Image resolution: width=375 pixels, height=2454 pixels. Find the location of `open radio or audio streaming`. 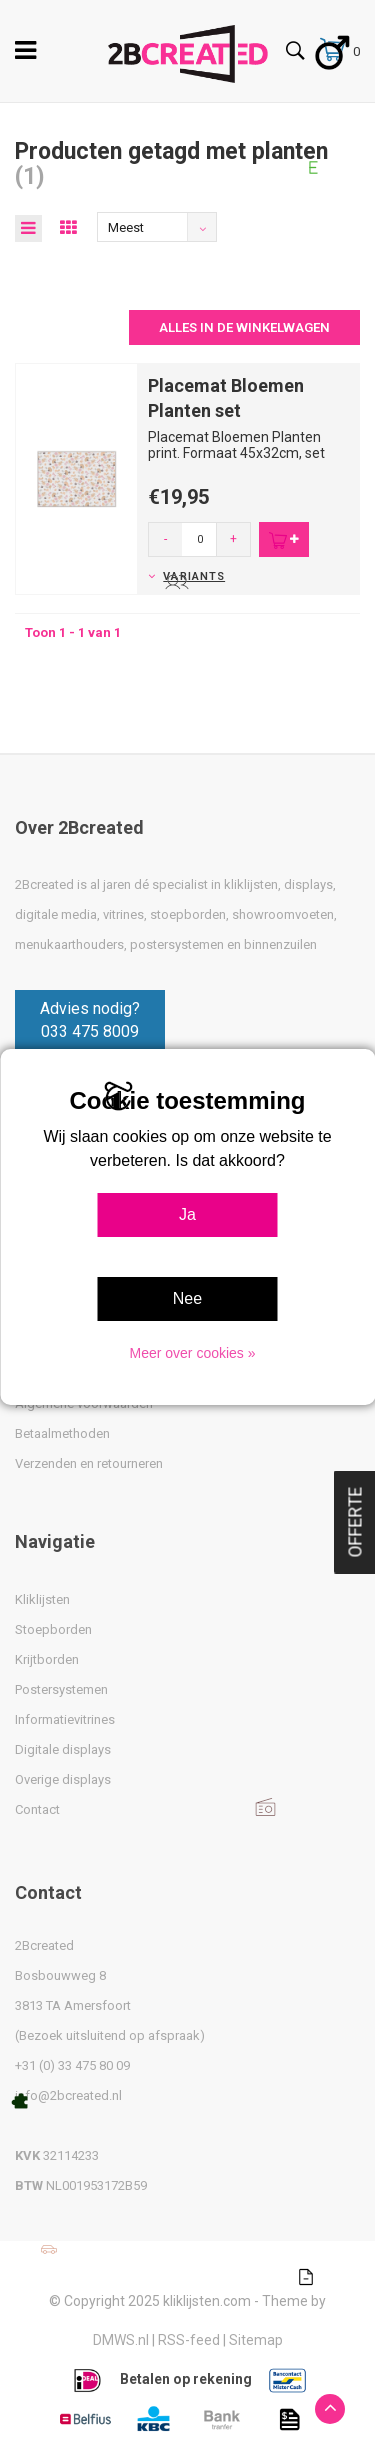

open radio or audio streaming is located at coordinates (265, 1808).